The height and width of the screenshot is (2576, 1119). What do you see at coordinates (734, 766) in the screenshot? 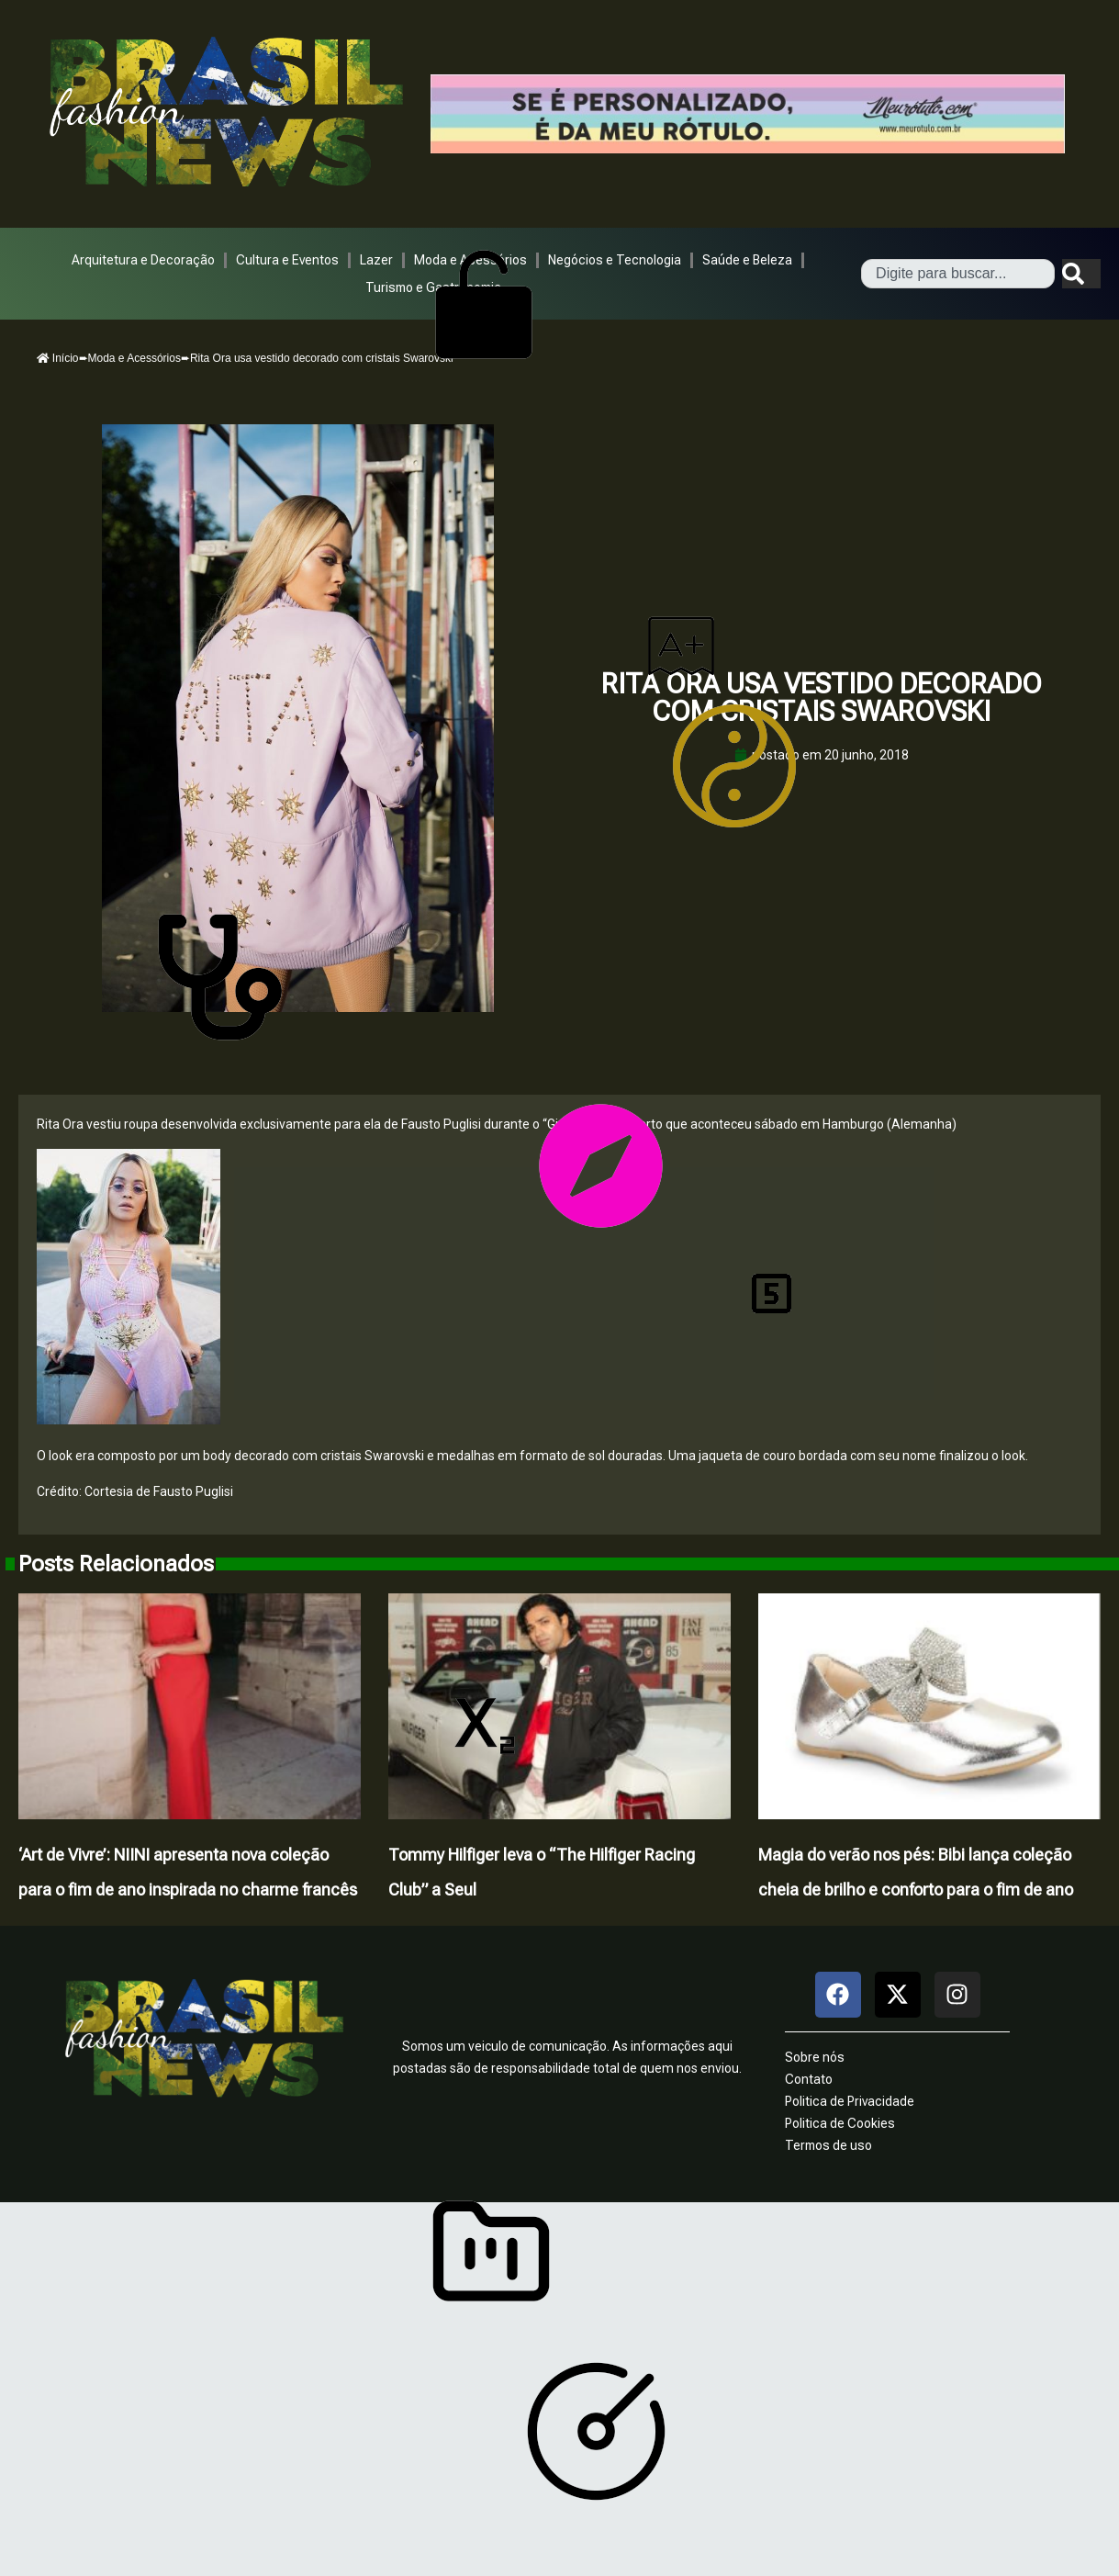
I see `toggle balance or harmony mode` at bounding box center [734, 766].